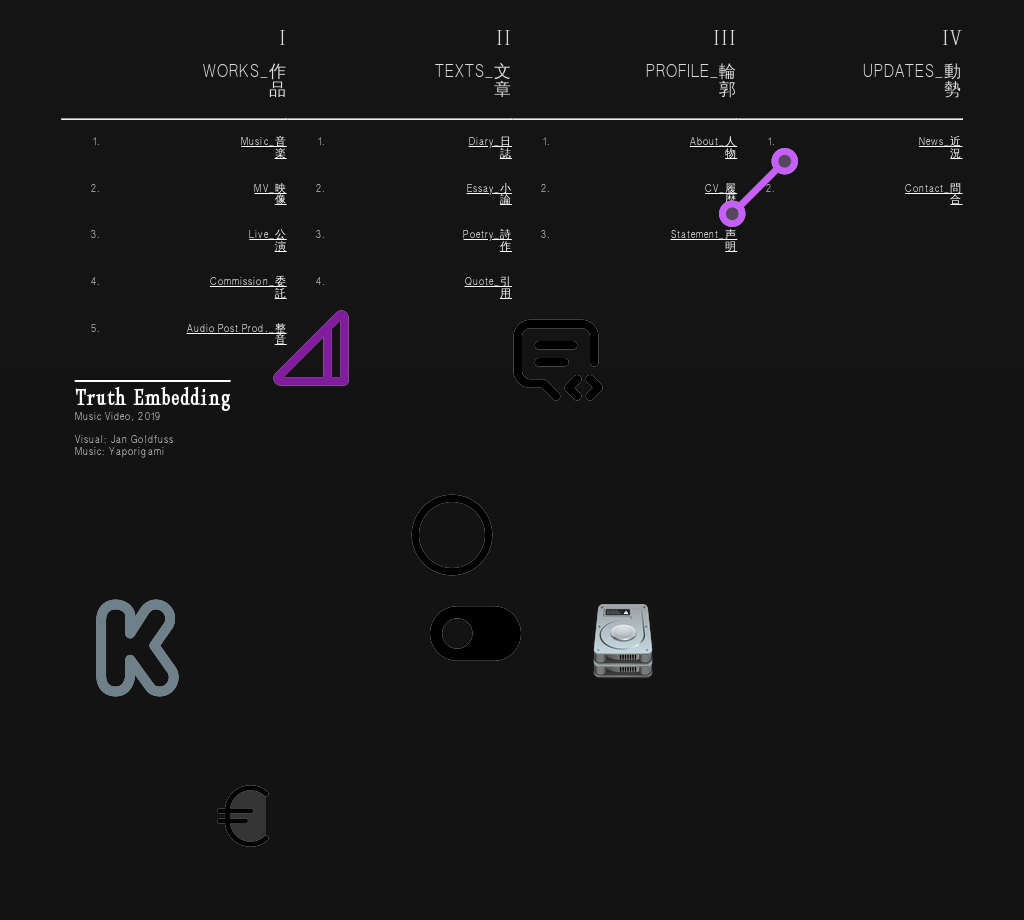 The image size is (1024, 920). Describe the element at coordinates (135, 648) in the screenshot. I see `link to Kickstarter profile or campaign` at that location.